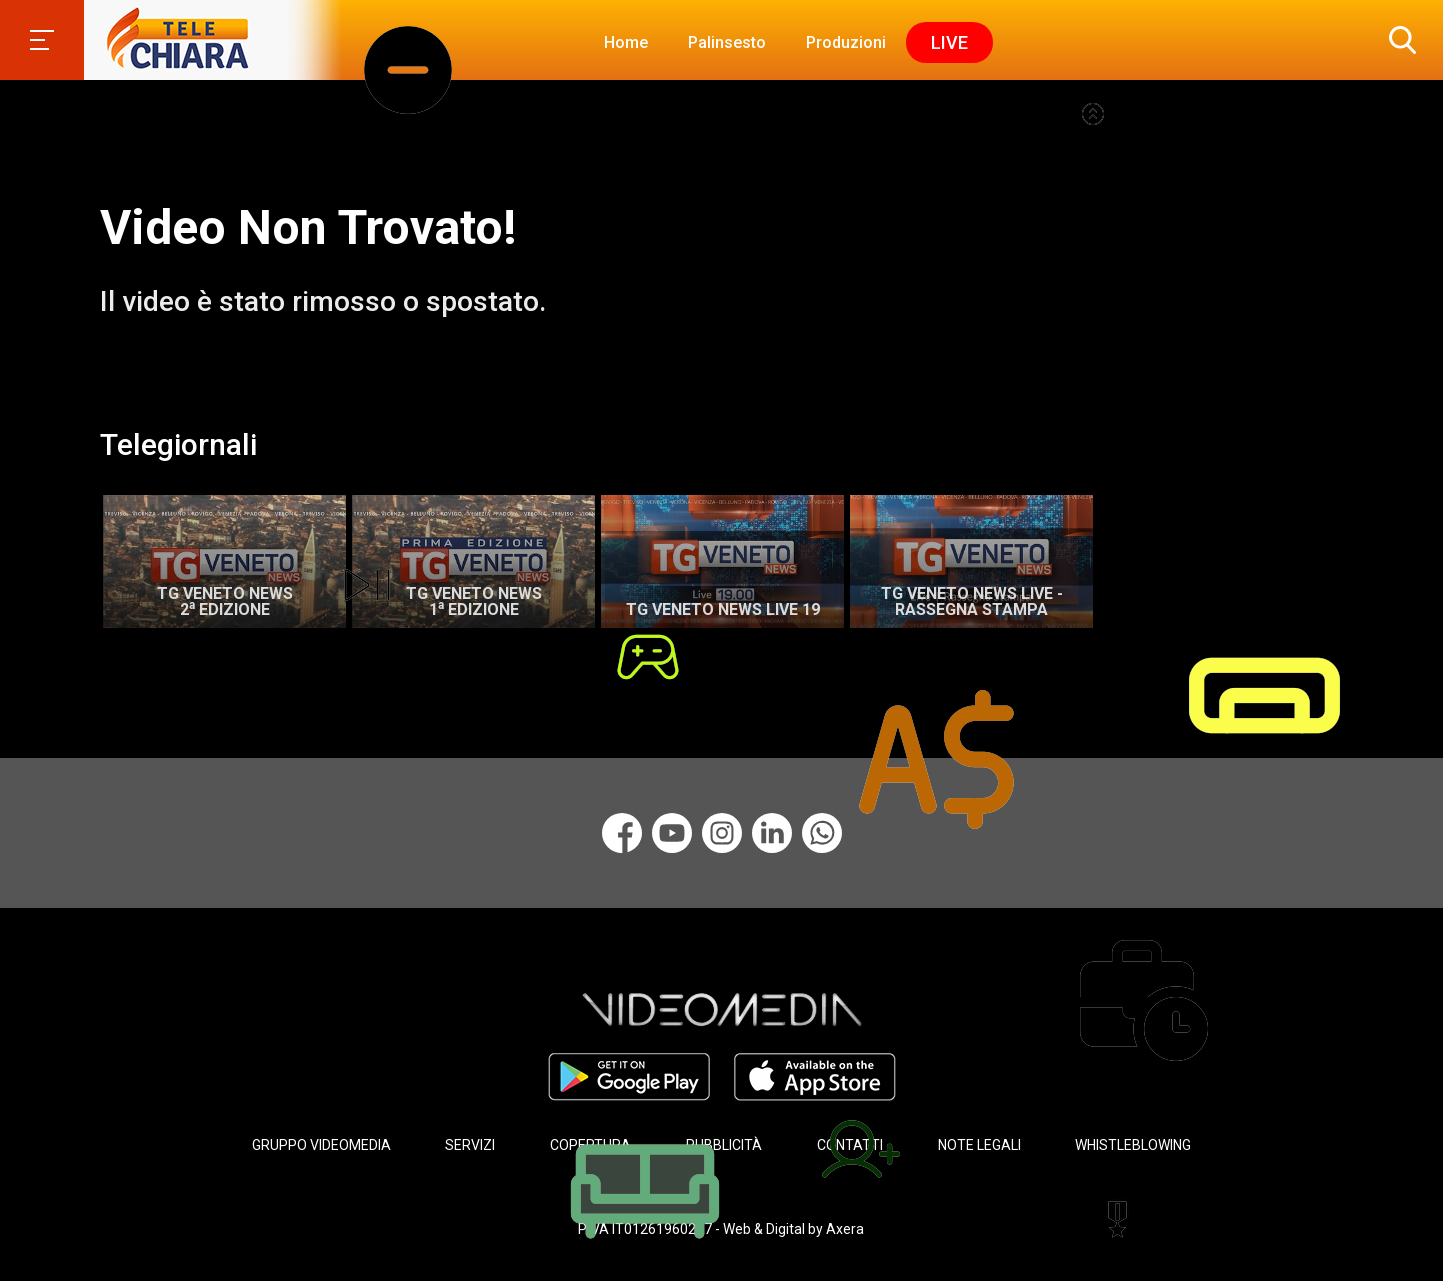  Describe the element at coordinates (648, 657) in the screenshot. I see `access games or gaming features` at that location.